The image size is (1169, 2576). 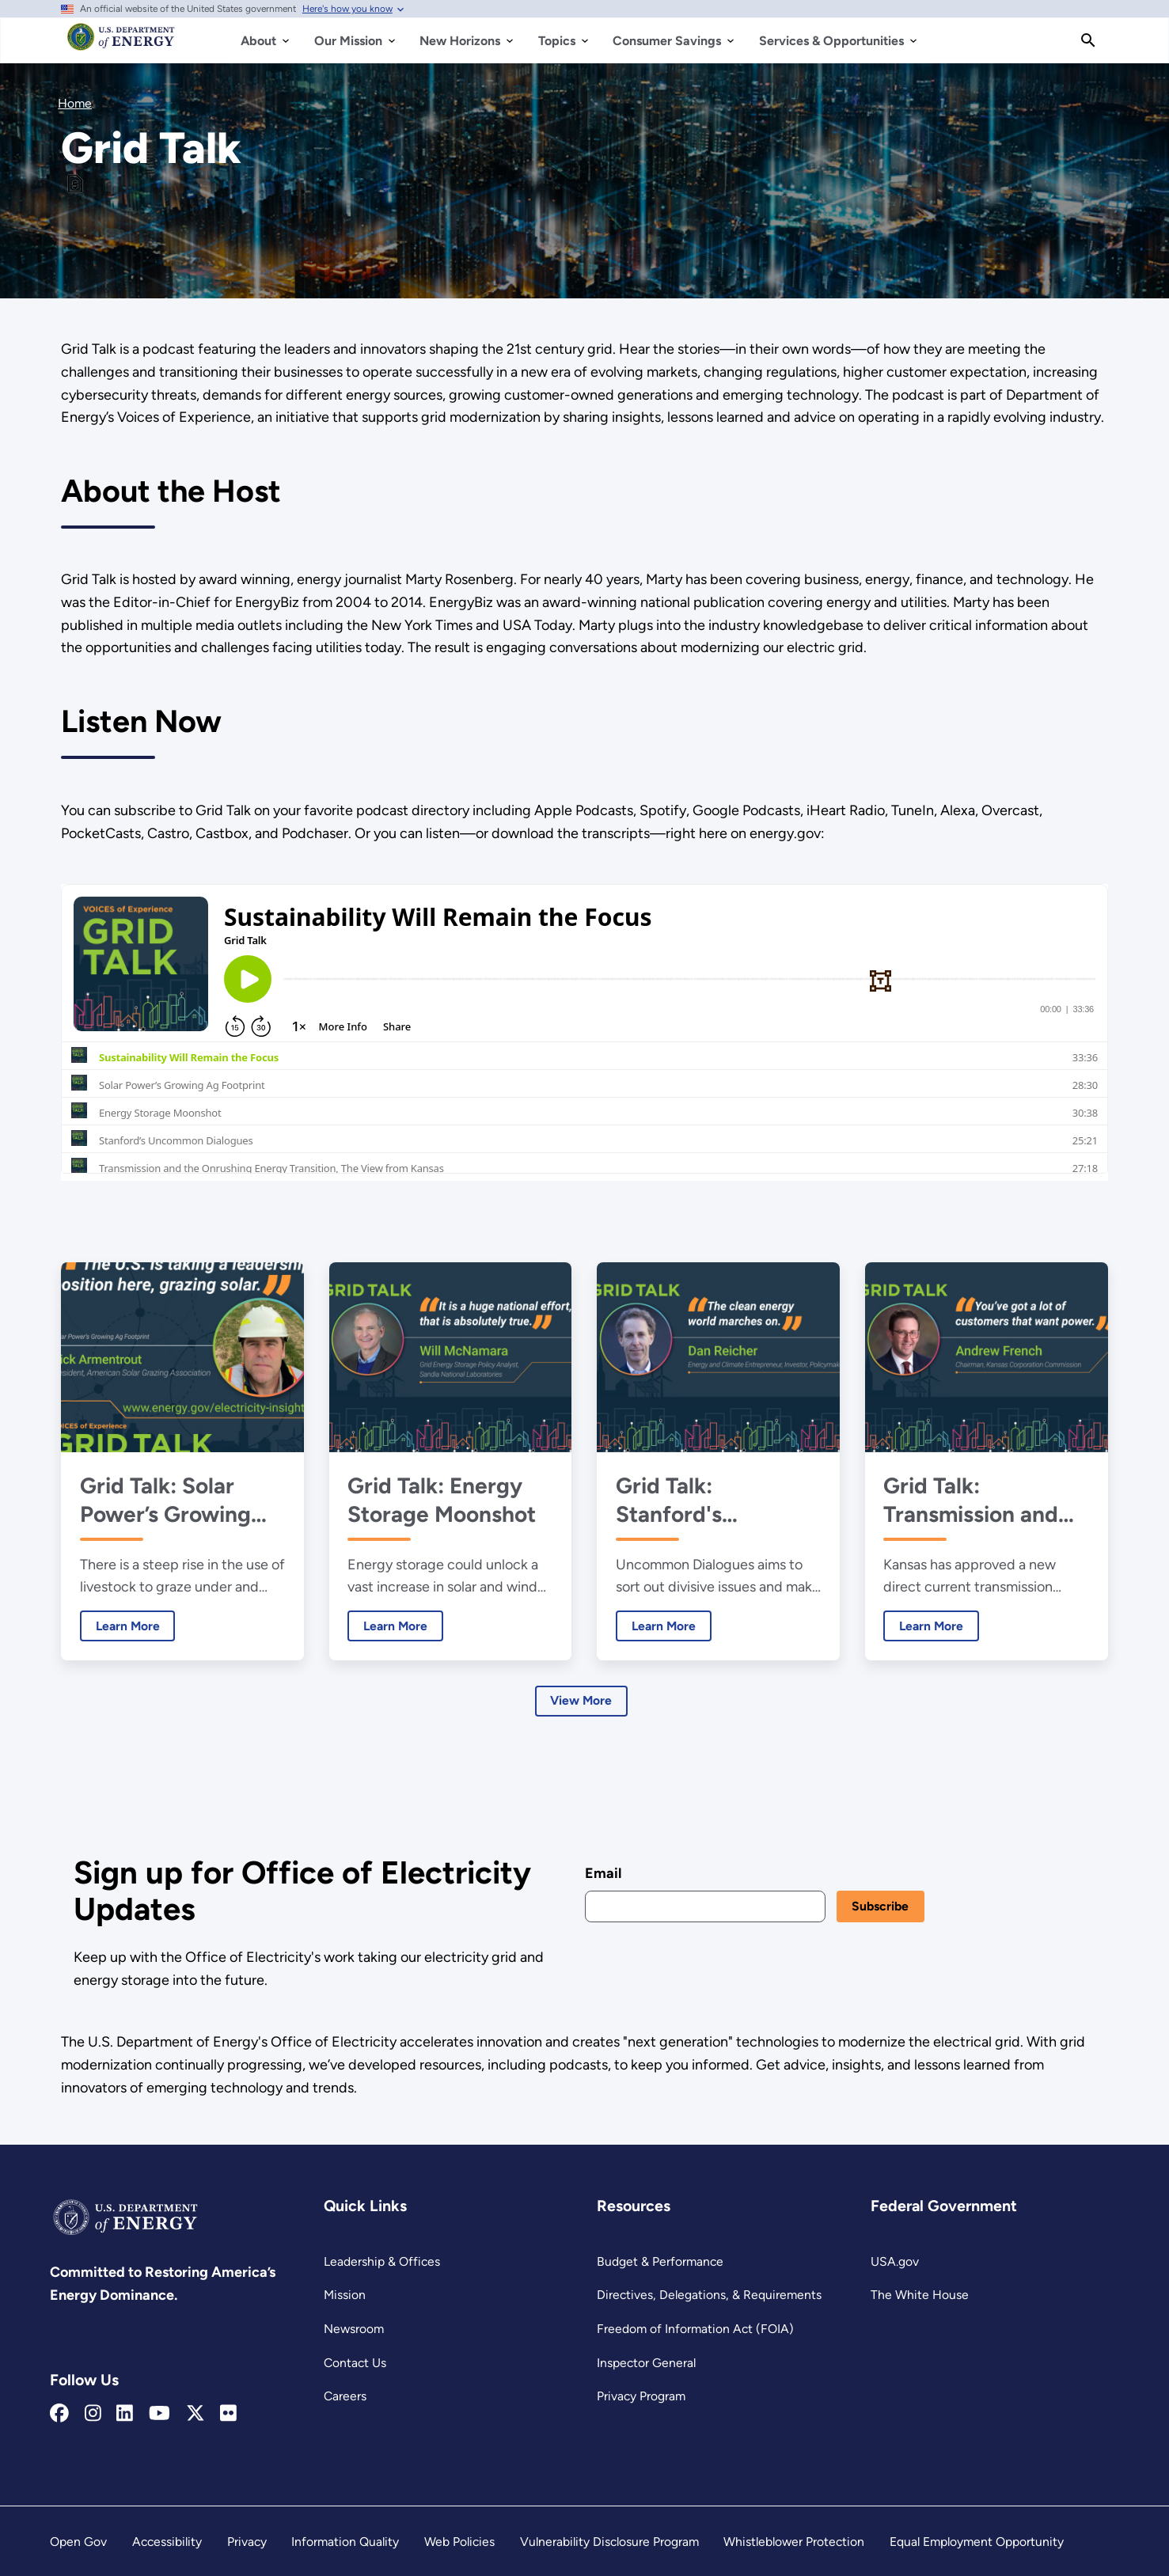 What do you see at coordinates (75, 184) in the screenshot?
I see `view invoice or billing document` at bounding box center [75, 184].